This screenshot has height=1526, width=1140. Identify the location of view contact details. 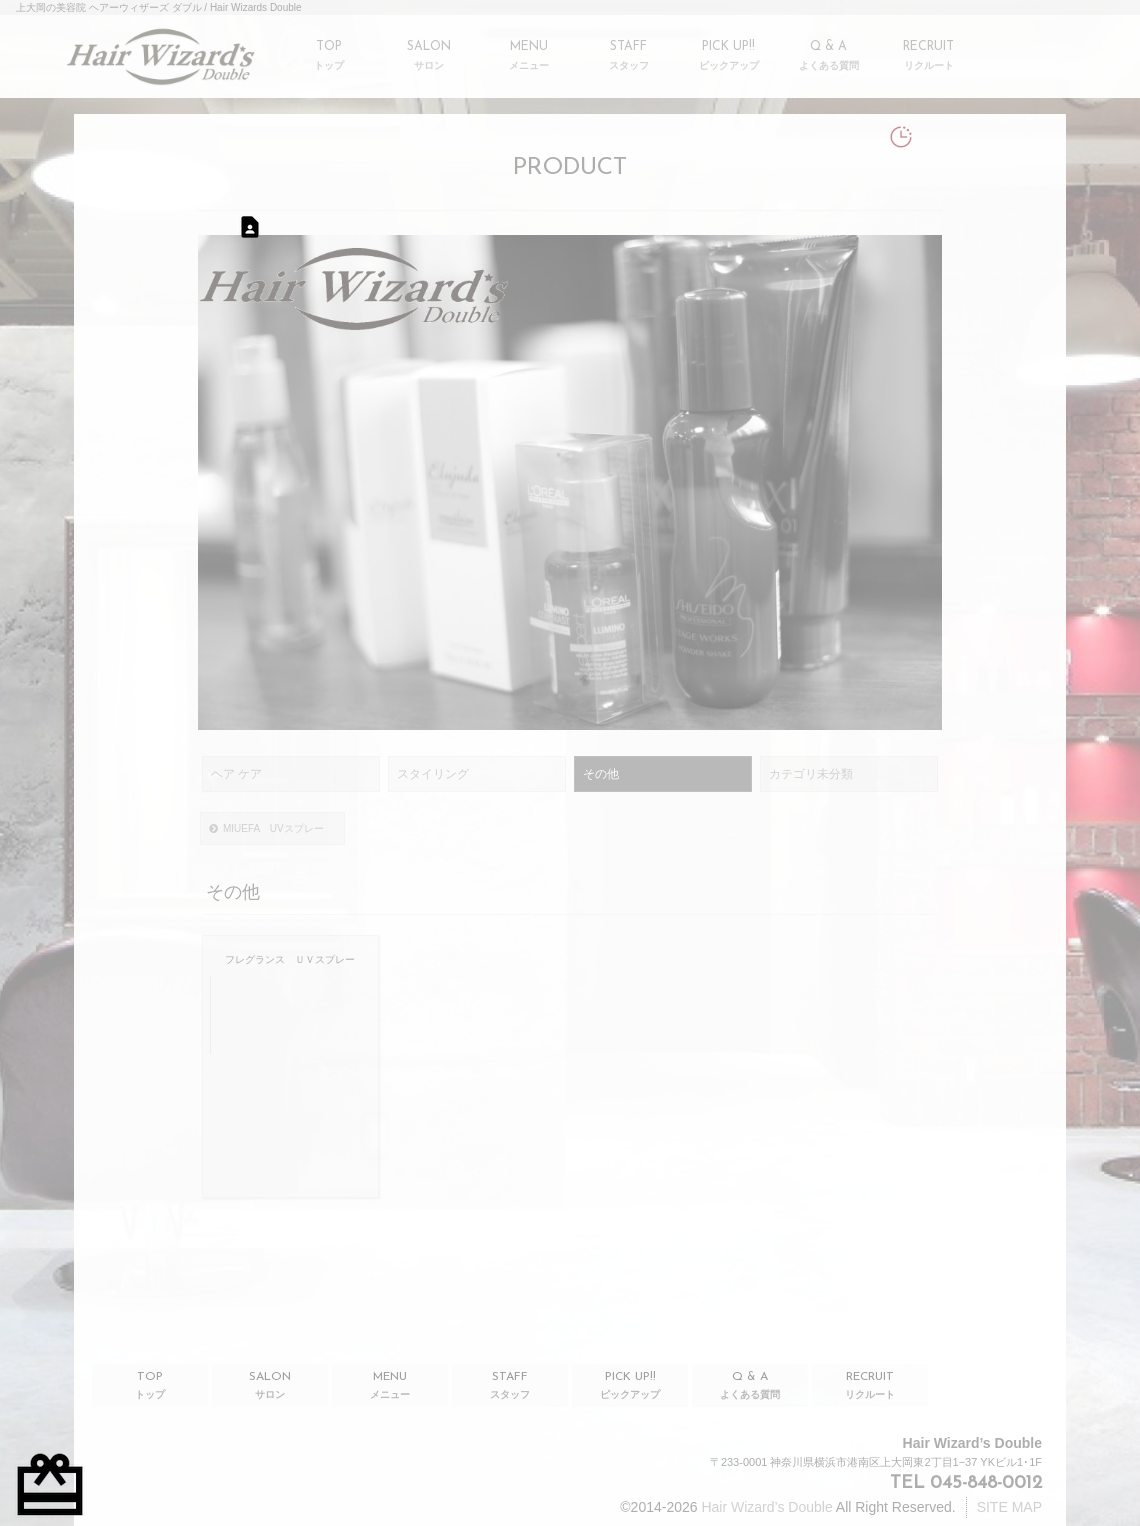
(250, 227).